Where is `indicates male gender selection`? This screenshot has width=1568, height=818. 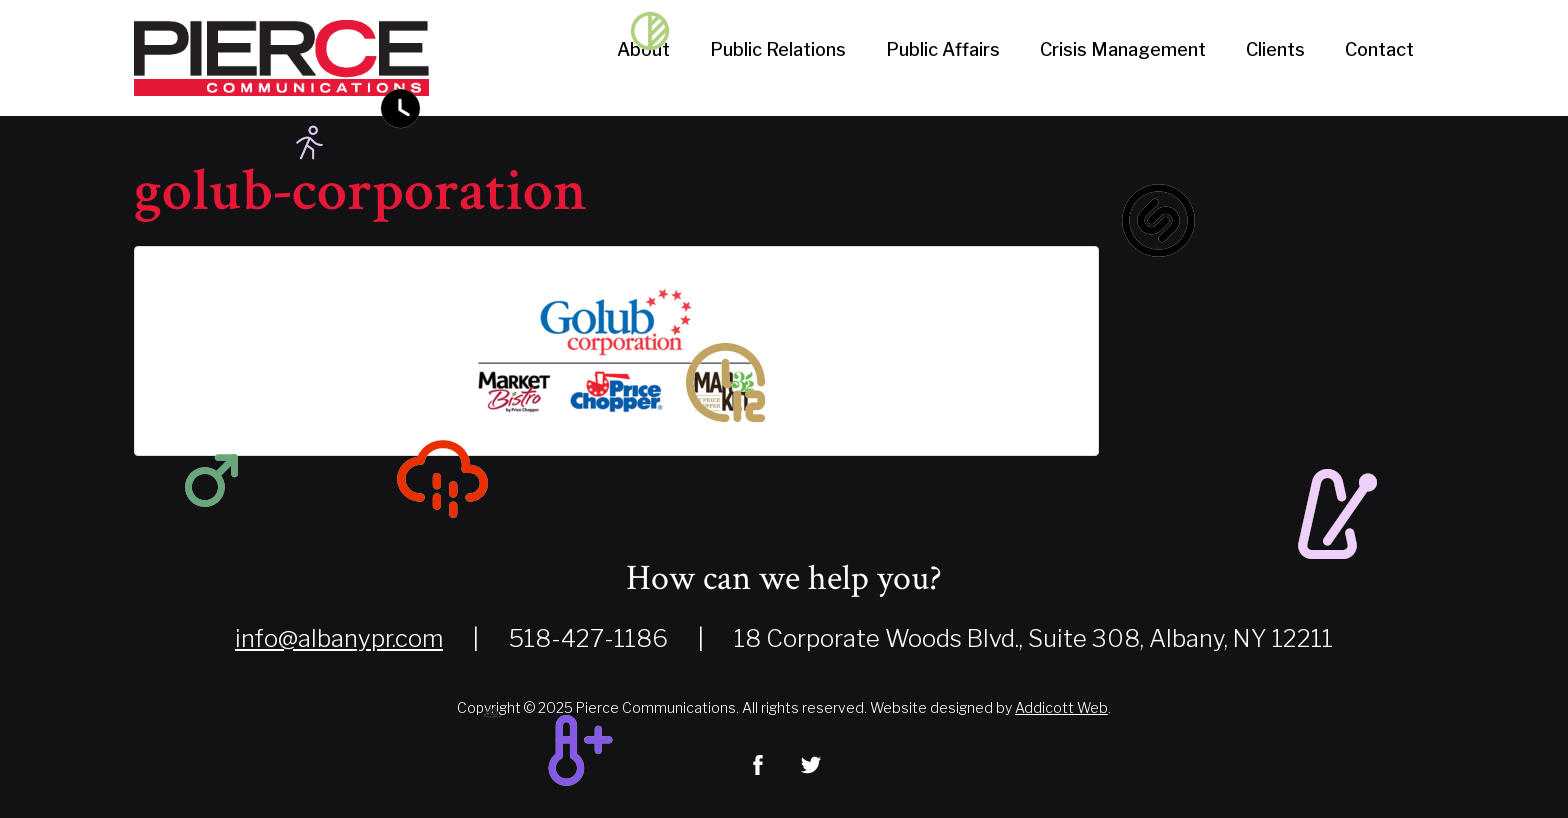
indicates male gender selection is located at coordinates (211, 480).